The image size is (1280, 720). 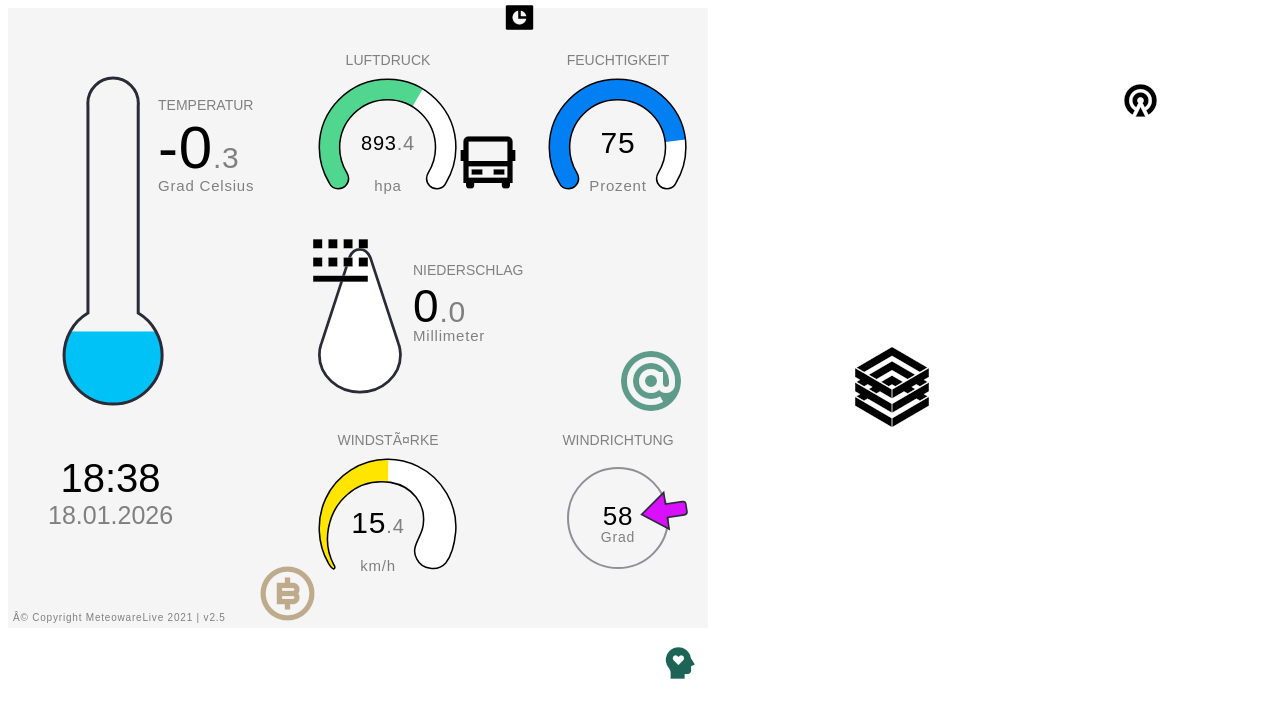 What do you see at coordinates (892, 387) in the screenshot?
I see `ebox brand logo` at bounding box center [892, 387].